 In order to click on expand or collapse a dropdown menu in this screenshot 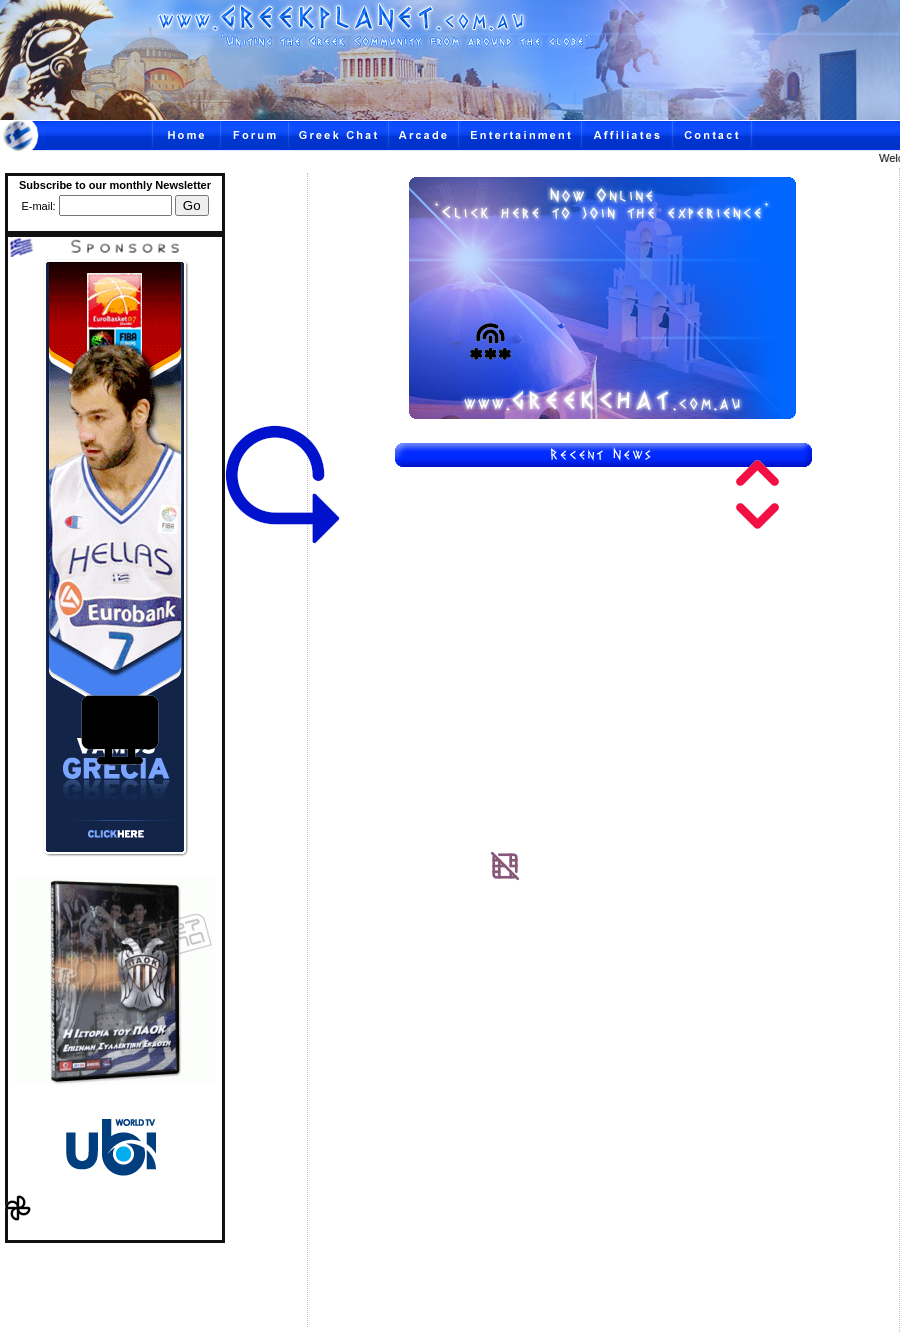, I will do `click(757, 494)`.